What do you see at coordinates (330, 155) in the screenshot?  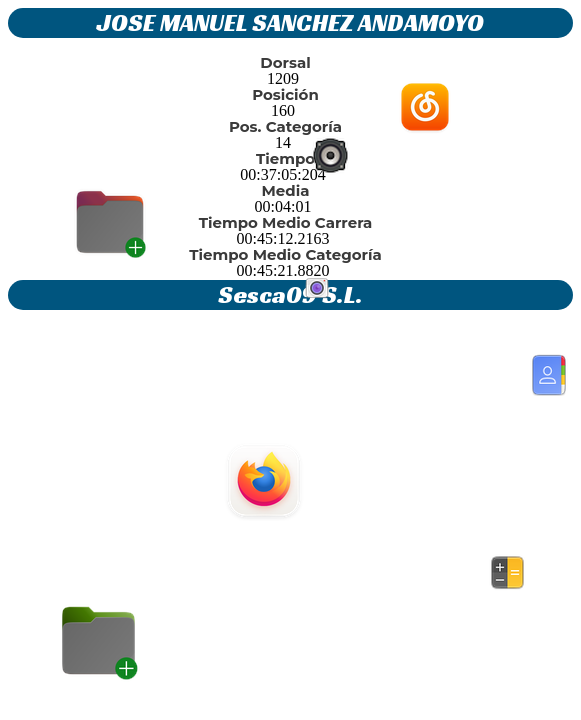 I see `adjust speaker or audio output settings` at bounding box center [330, 155].